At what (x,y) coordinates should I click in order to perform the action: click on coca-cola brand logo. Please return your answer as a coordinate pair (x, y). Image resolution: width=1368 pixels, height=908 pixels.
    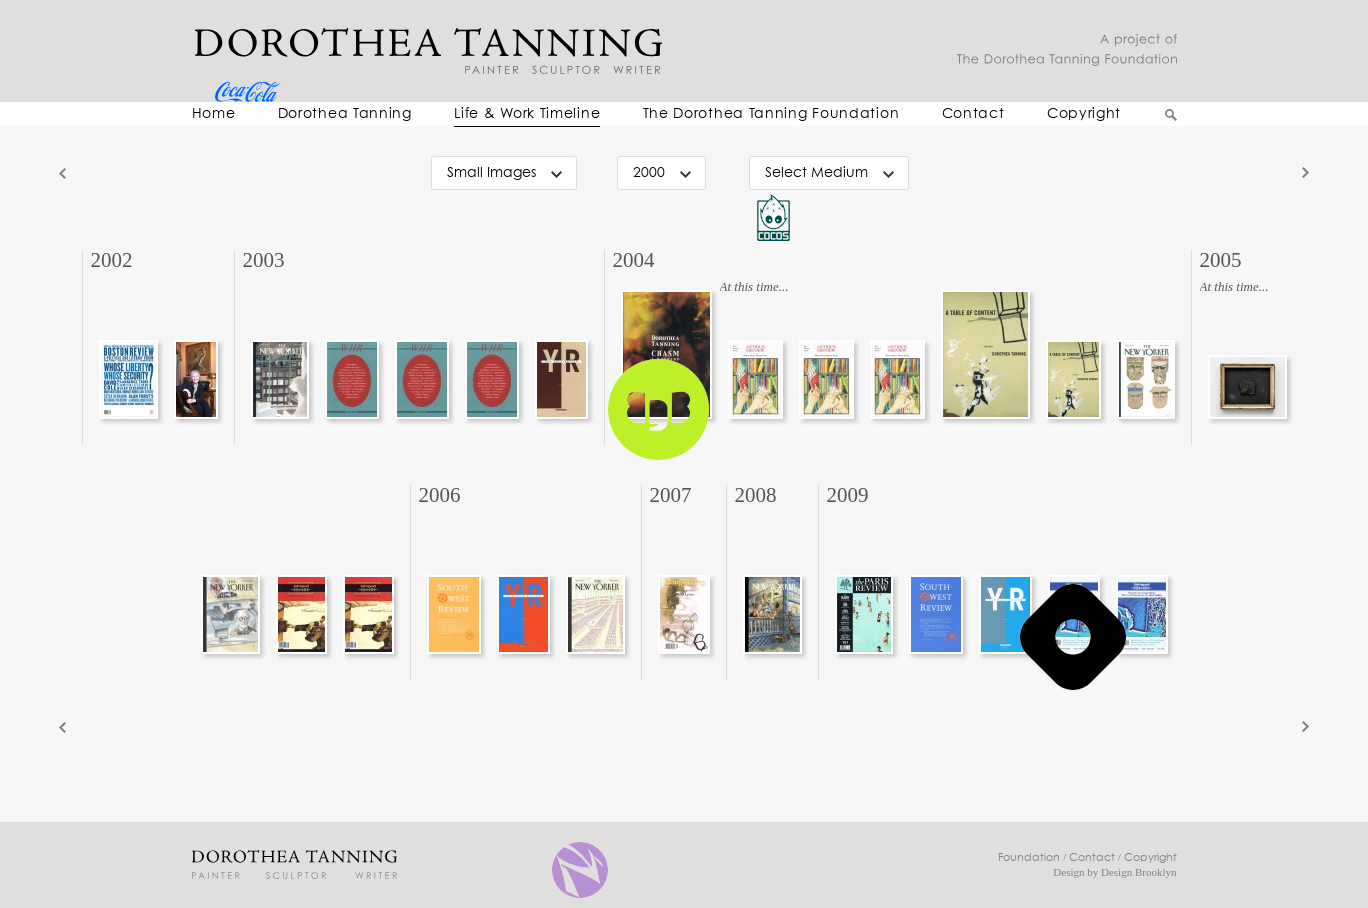
    Looking at the image, I should click on (248, 92).